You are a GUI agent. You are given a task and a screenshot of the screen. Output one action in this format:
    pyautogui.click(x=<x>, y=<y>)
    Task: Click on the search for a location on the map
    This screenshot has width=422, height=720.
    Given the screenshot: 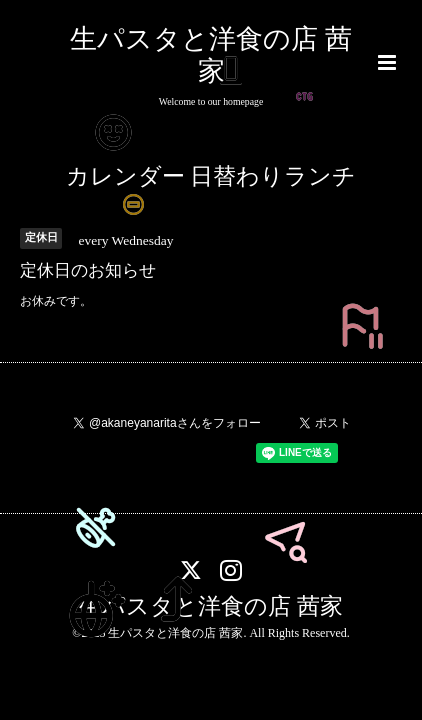 What is the action you would take?
    pyautogui.click(x=285, y=541)
    